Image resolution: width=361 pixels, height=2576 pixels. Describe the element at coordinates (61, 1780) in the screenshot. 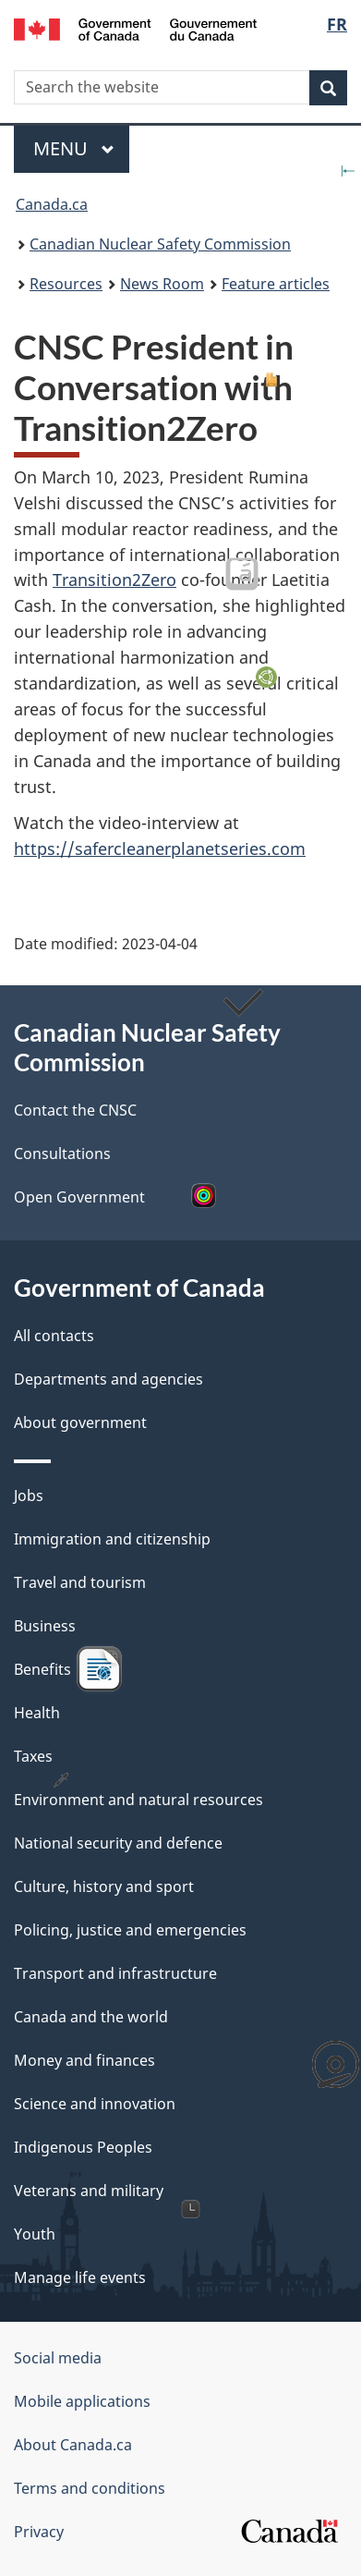

I see `open color picker tool` at that location.